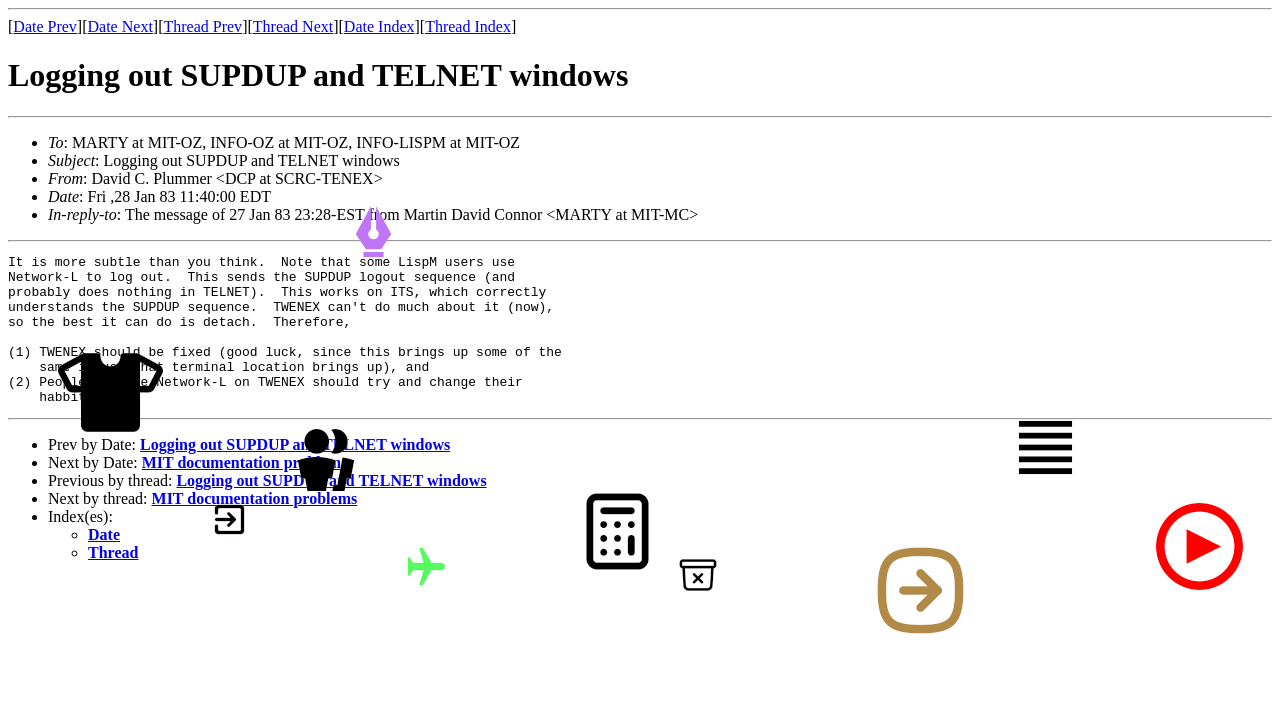  What do you see at coordinates (326, 460) in the screenshot?
I see `view group members or team` at bounding box center [326, 460].